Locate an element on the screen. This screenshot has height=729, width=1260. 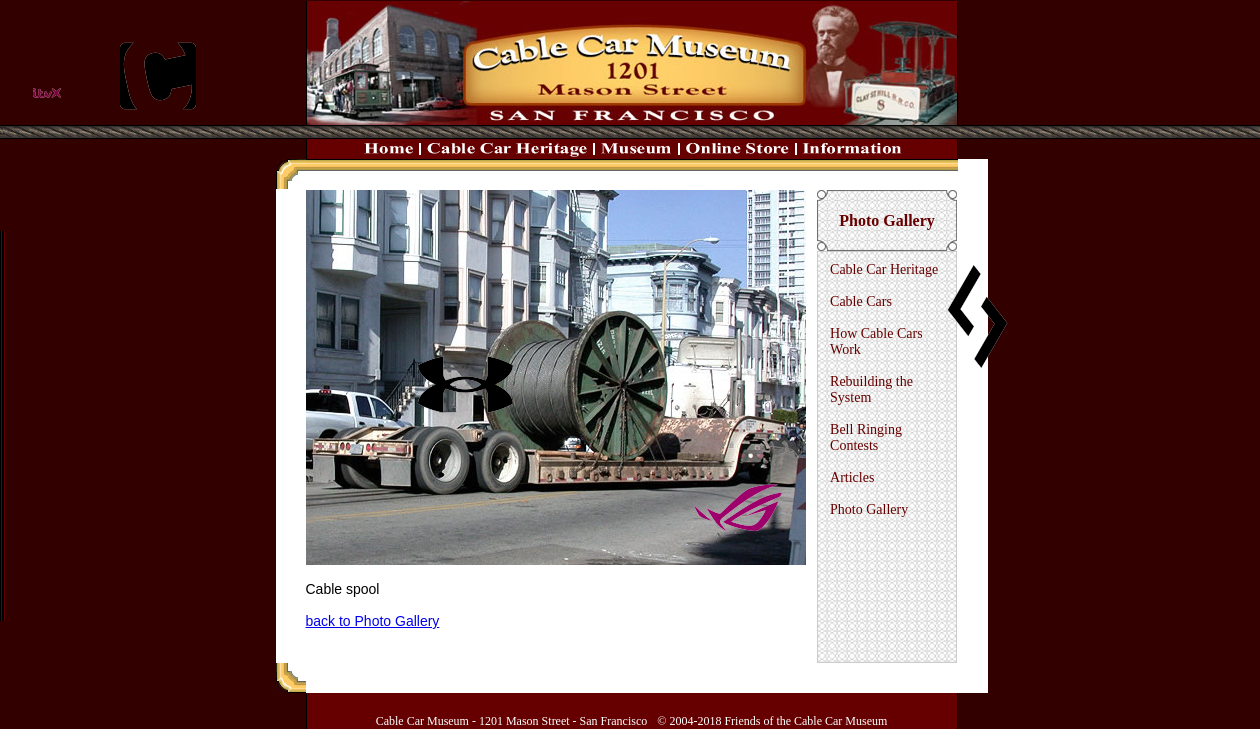
contao CMS logo is located at coordinates (158, 76).